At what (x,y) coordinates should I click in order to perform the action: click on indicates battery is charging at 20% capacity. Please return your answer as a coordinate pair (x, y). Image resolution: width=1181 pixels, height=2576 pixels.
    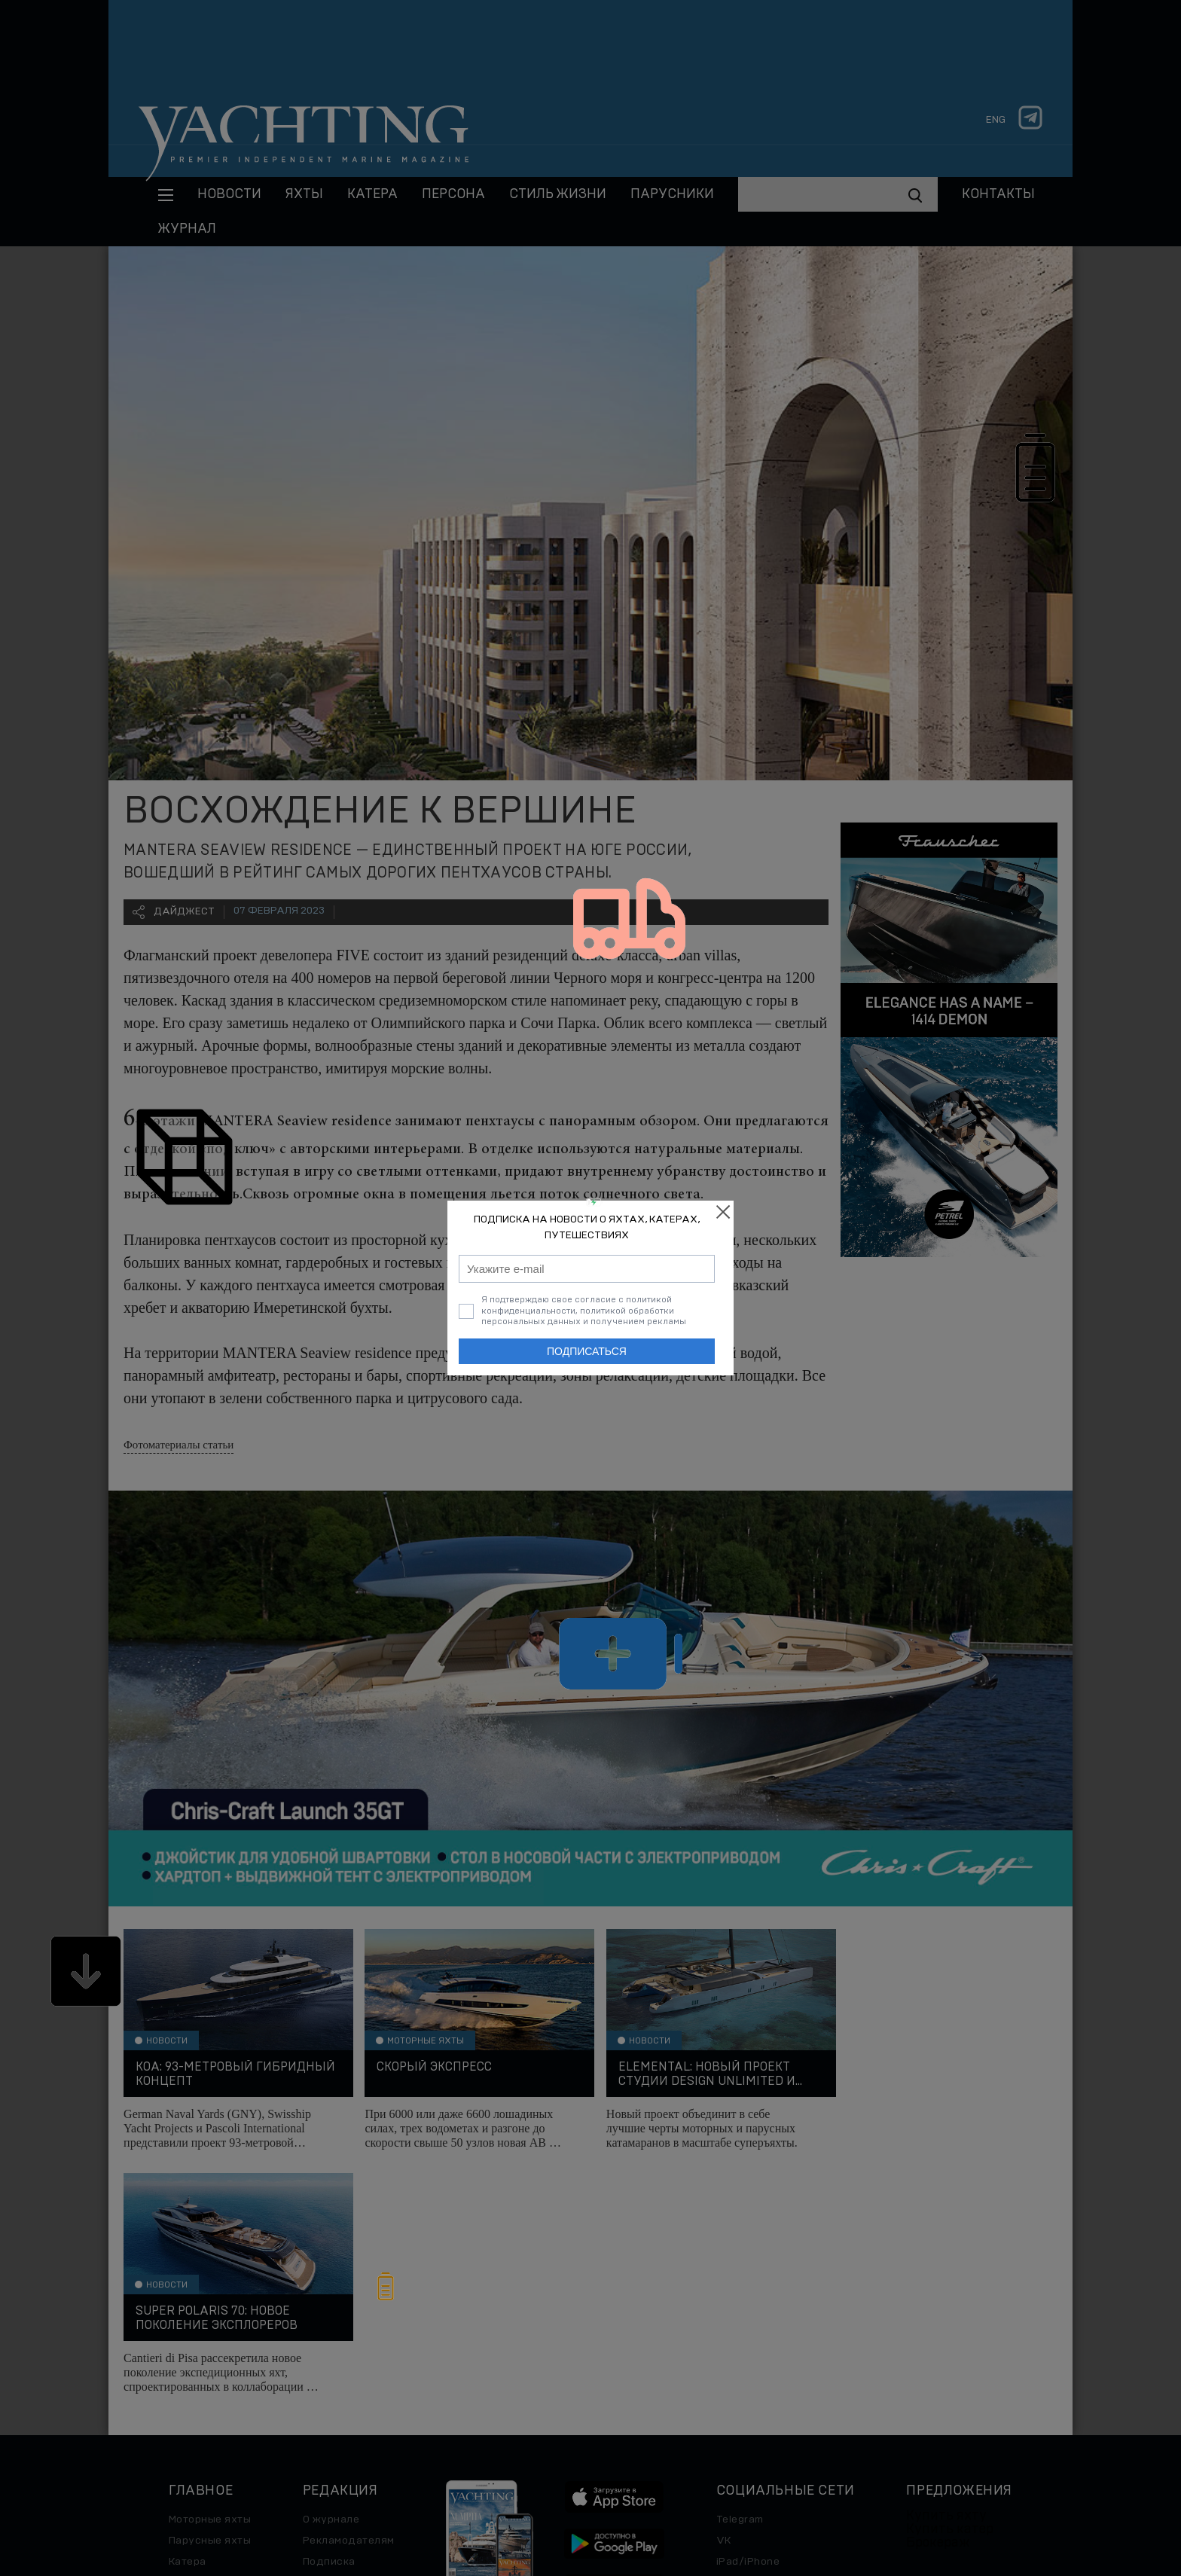
    Looking at the image, I should click on (594, 1202).